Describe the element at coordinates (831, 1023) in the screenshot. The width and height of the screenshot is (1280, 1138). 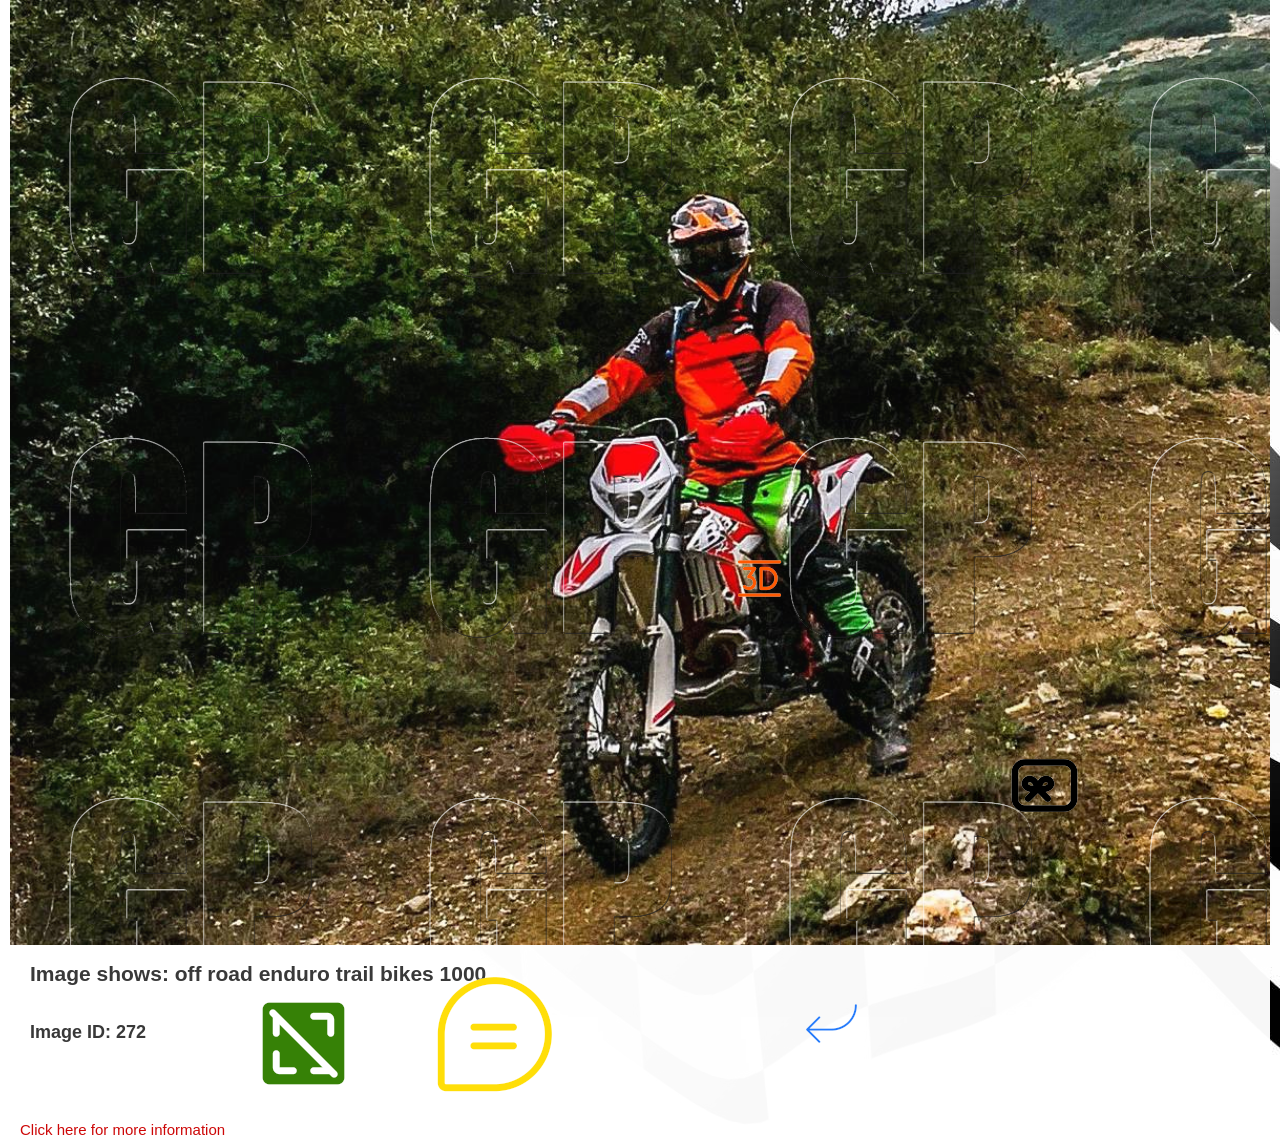
I see `reply to a message` at that location.